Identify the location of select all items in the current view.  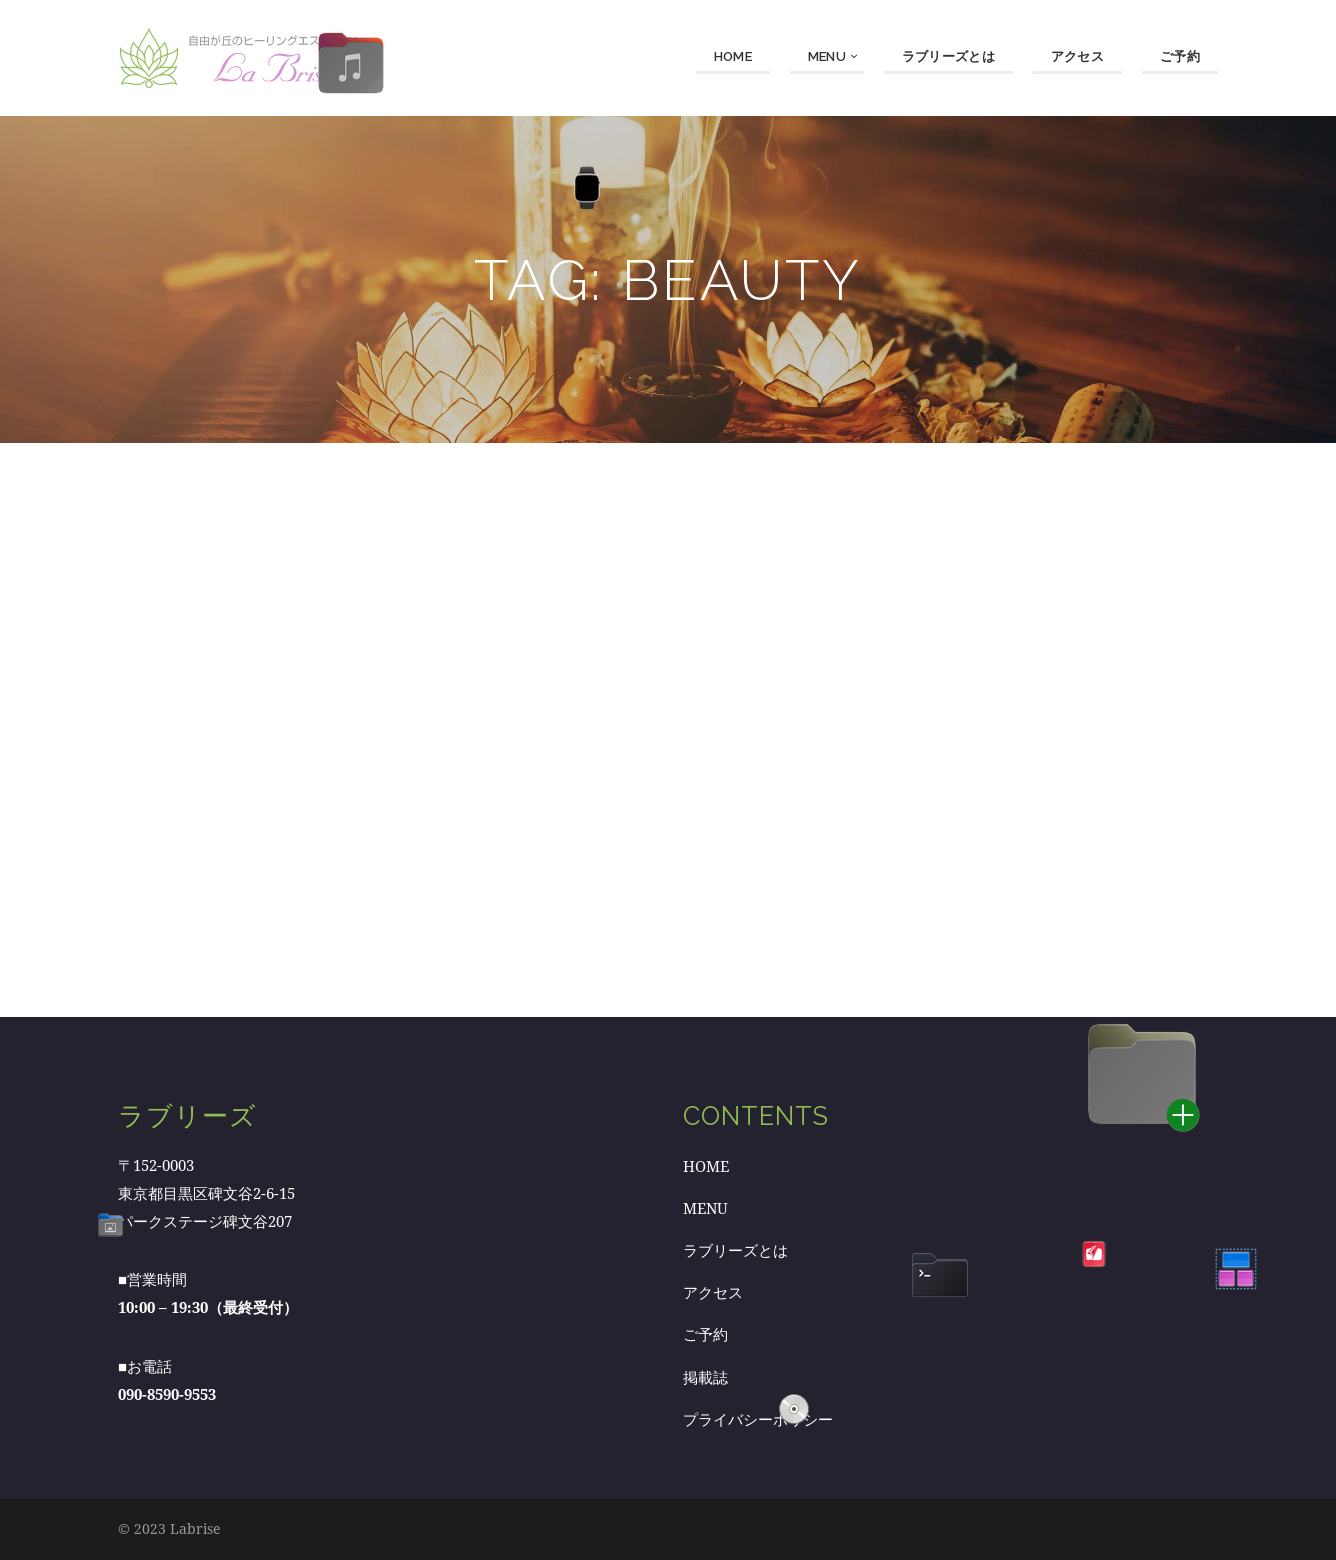
(1236, 1269).